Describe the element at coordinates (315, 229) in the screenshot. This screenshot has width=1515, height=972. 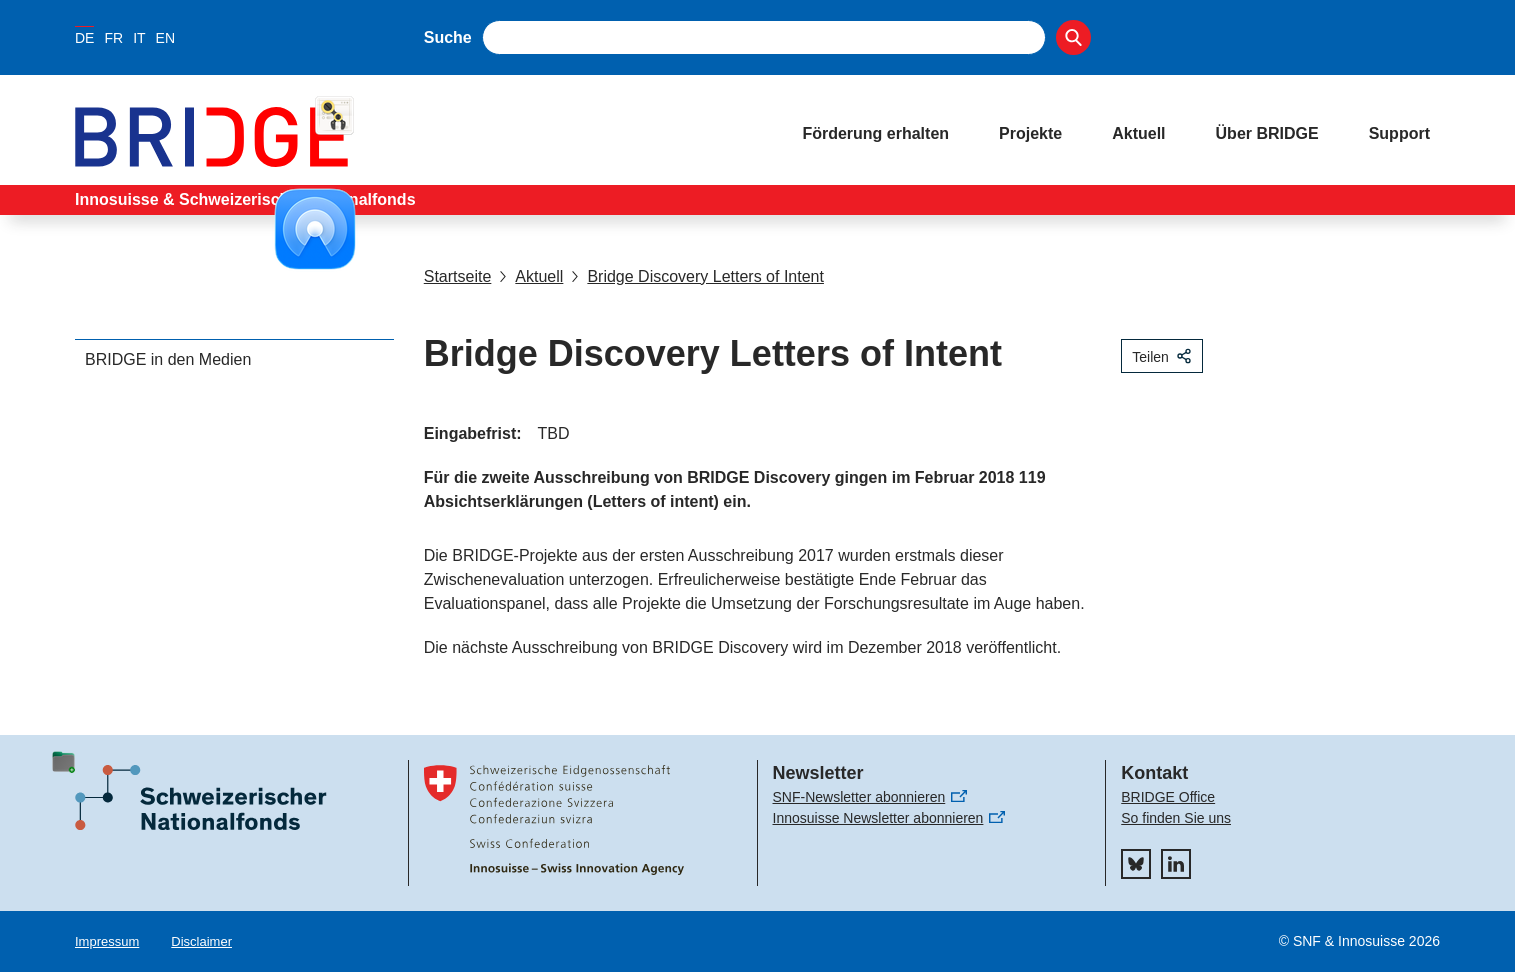
I see `open airdrop to share files with nearby devices` at that location.